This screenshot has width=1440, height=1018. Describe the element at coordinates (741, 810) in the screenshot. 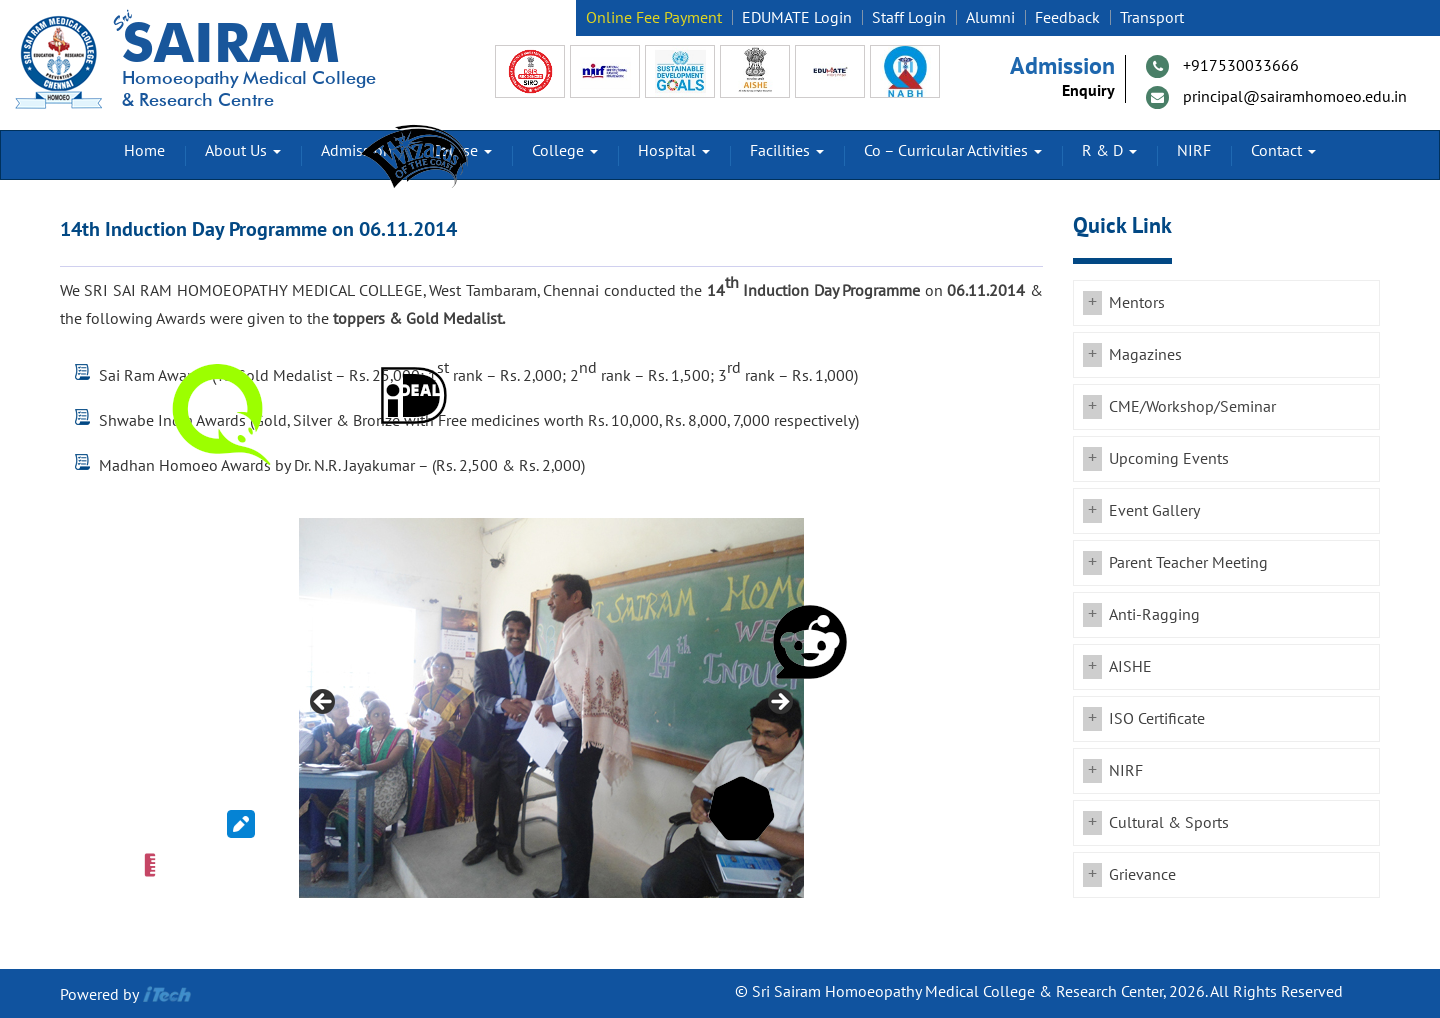

I see `a seven-sided shape indicator or badge container` at that location.